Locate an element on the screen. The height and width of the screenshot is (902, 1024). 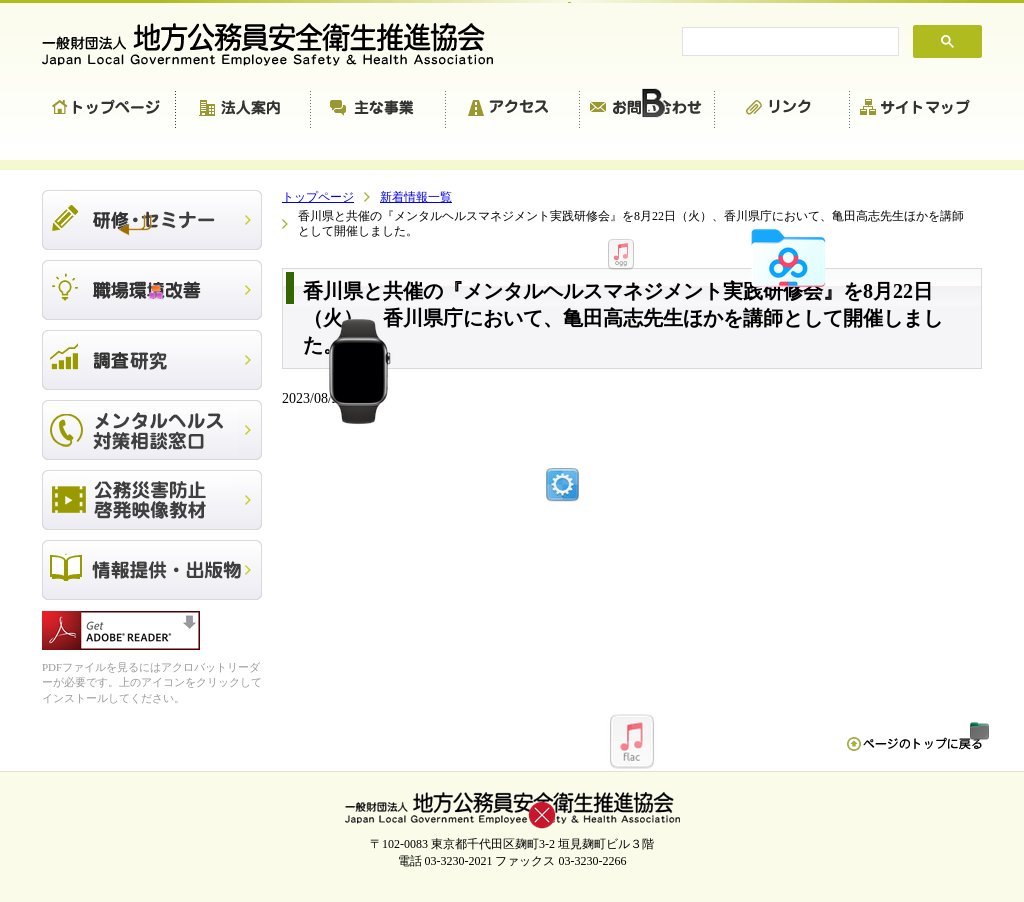
reply to all recipients of an email is located at coordinates (134, 222).